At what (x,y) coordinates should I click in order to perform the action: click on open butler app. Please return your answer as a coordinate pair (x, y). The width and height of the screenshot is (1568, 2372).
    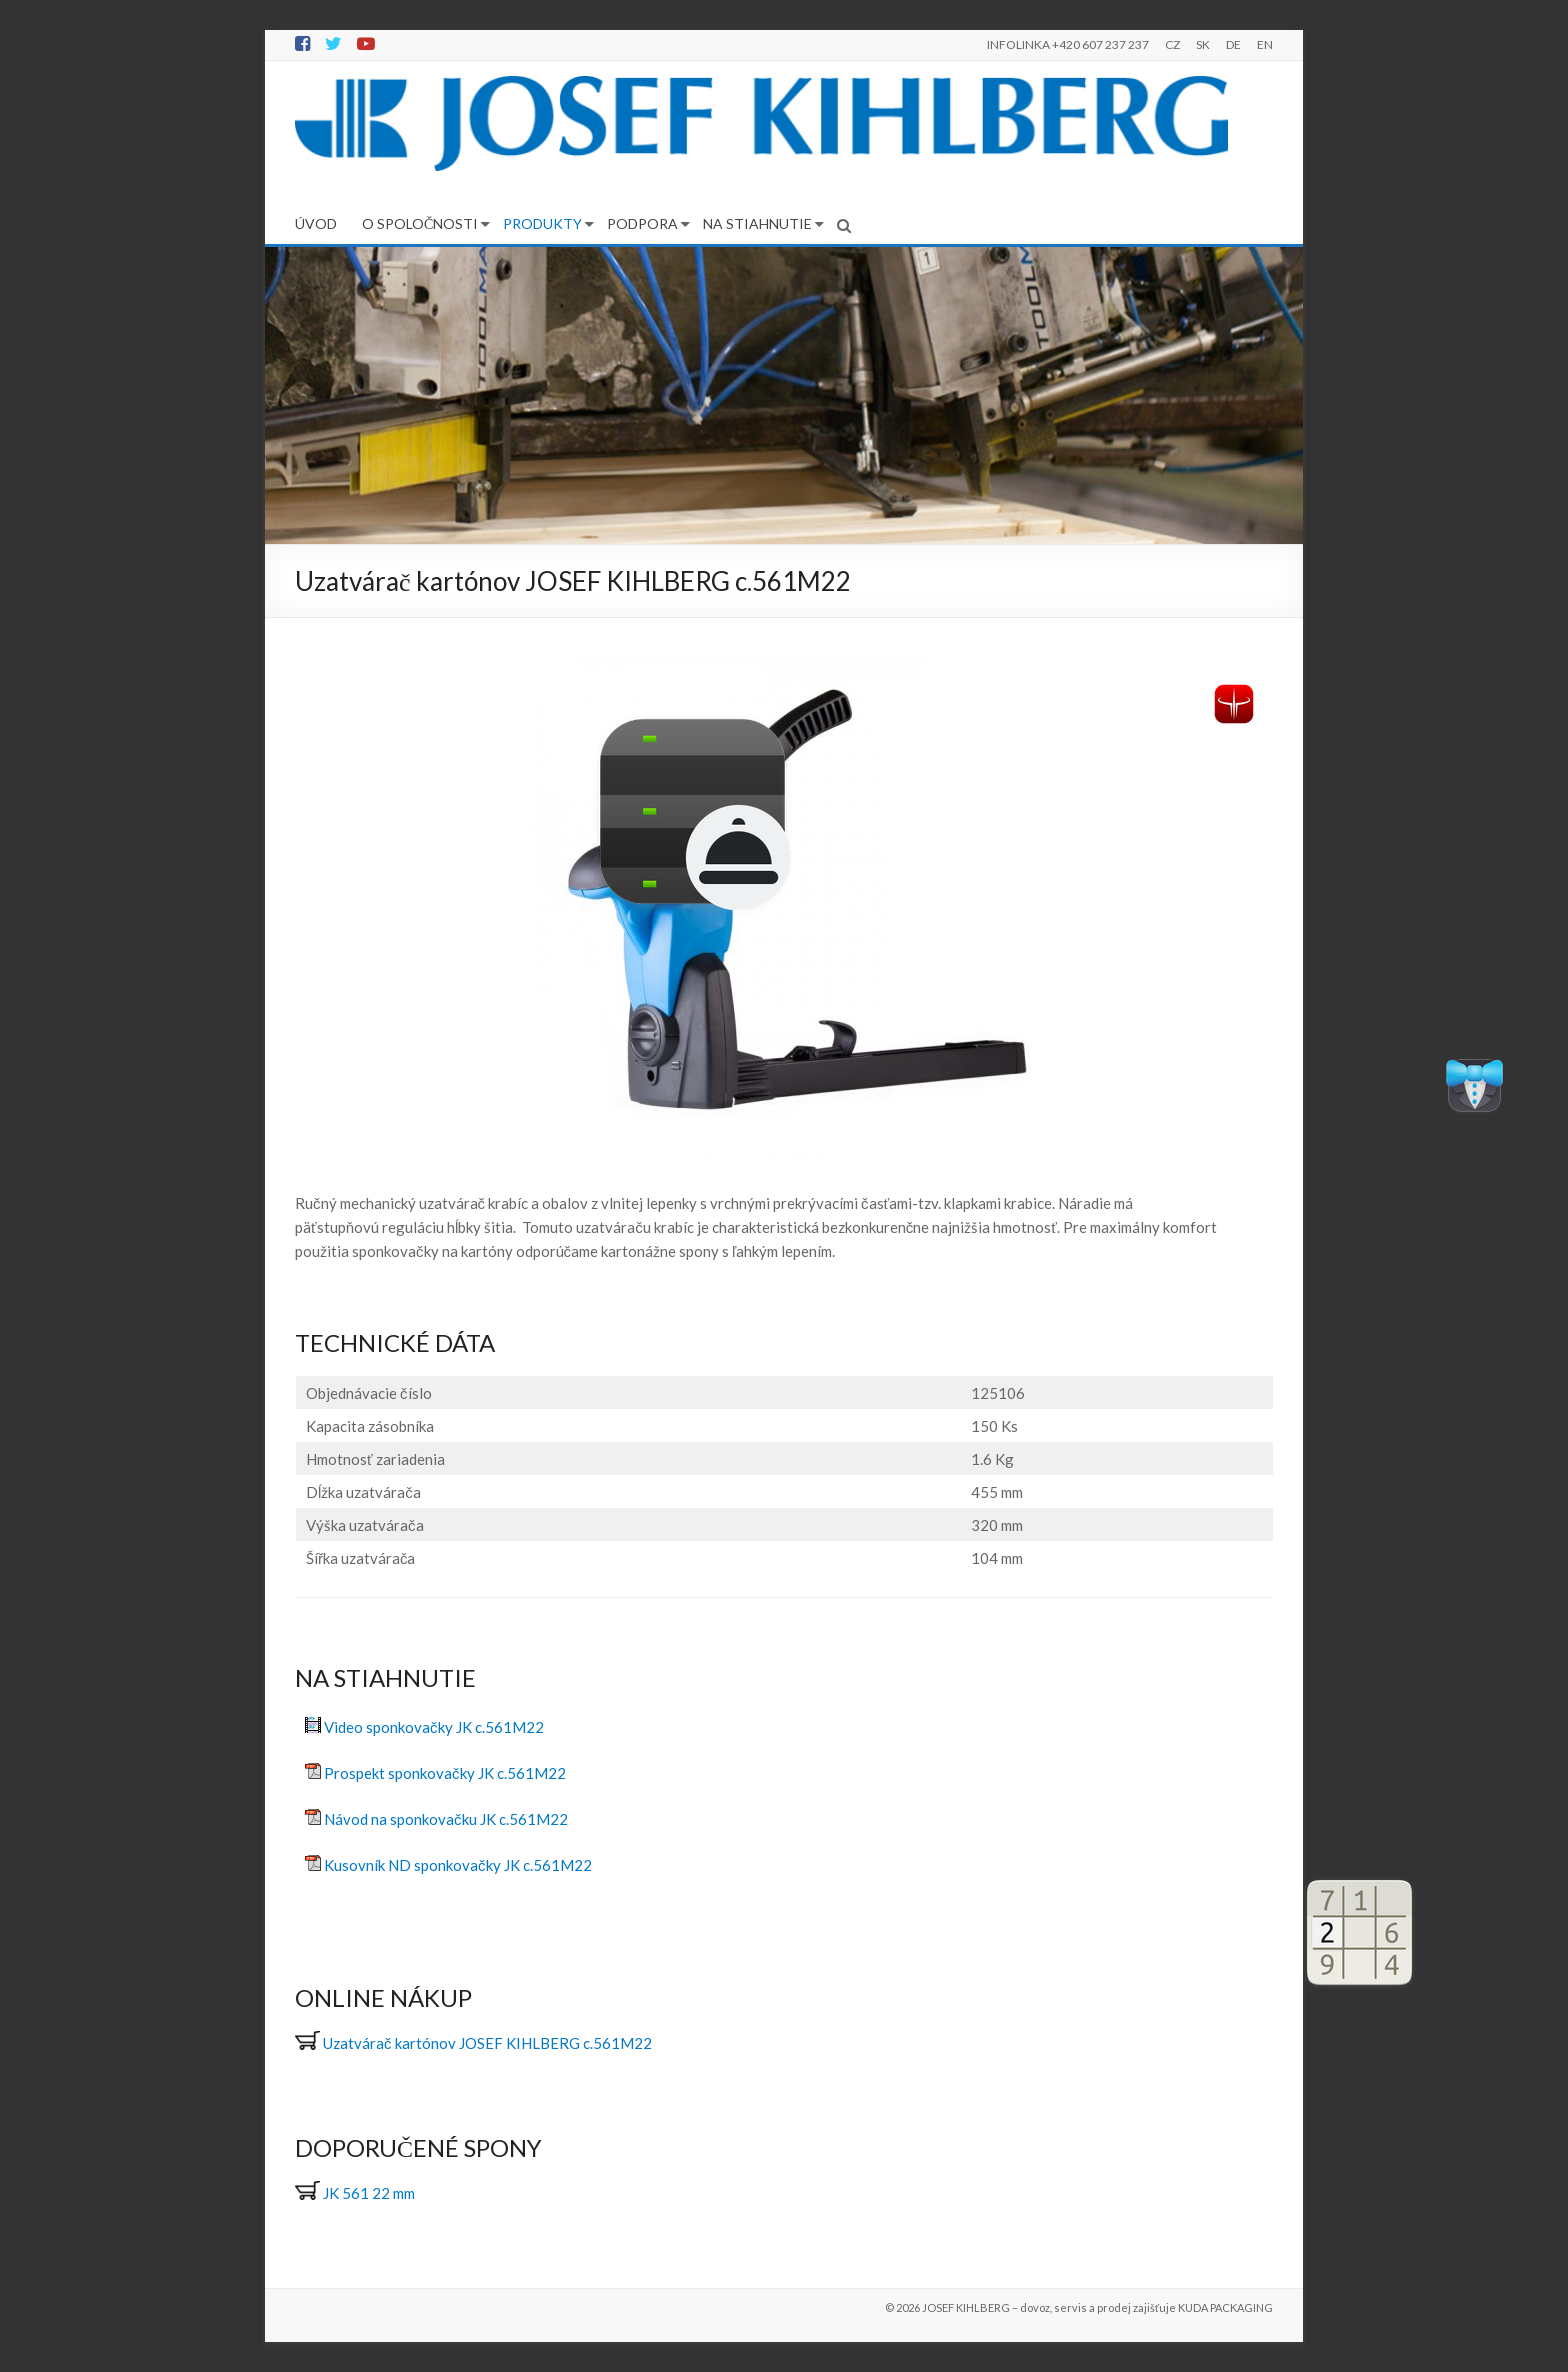
    Looking at the image, I should click on (1474, 1085).